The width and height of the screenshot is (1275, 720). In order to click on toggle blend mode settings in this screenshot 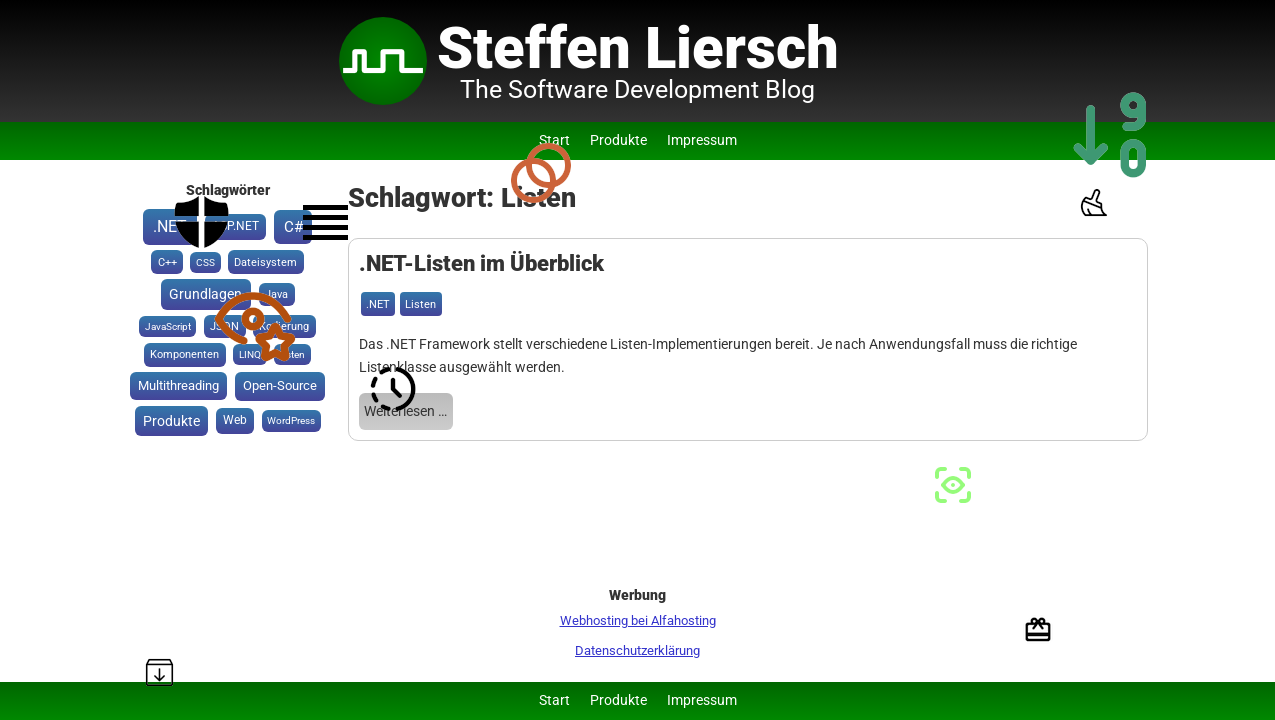, I will do `click(541, 173)`.